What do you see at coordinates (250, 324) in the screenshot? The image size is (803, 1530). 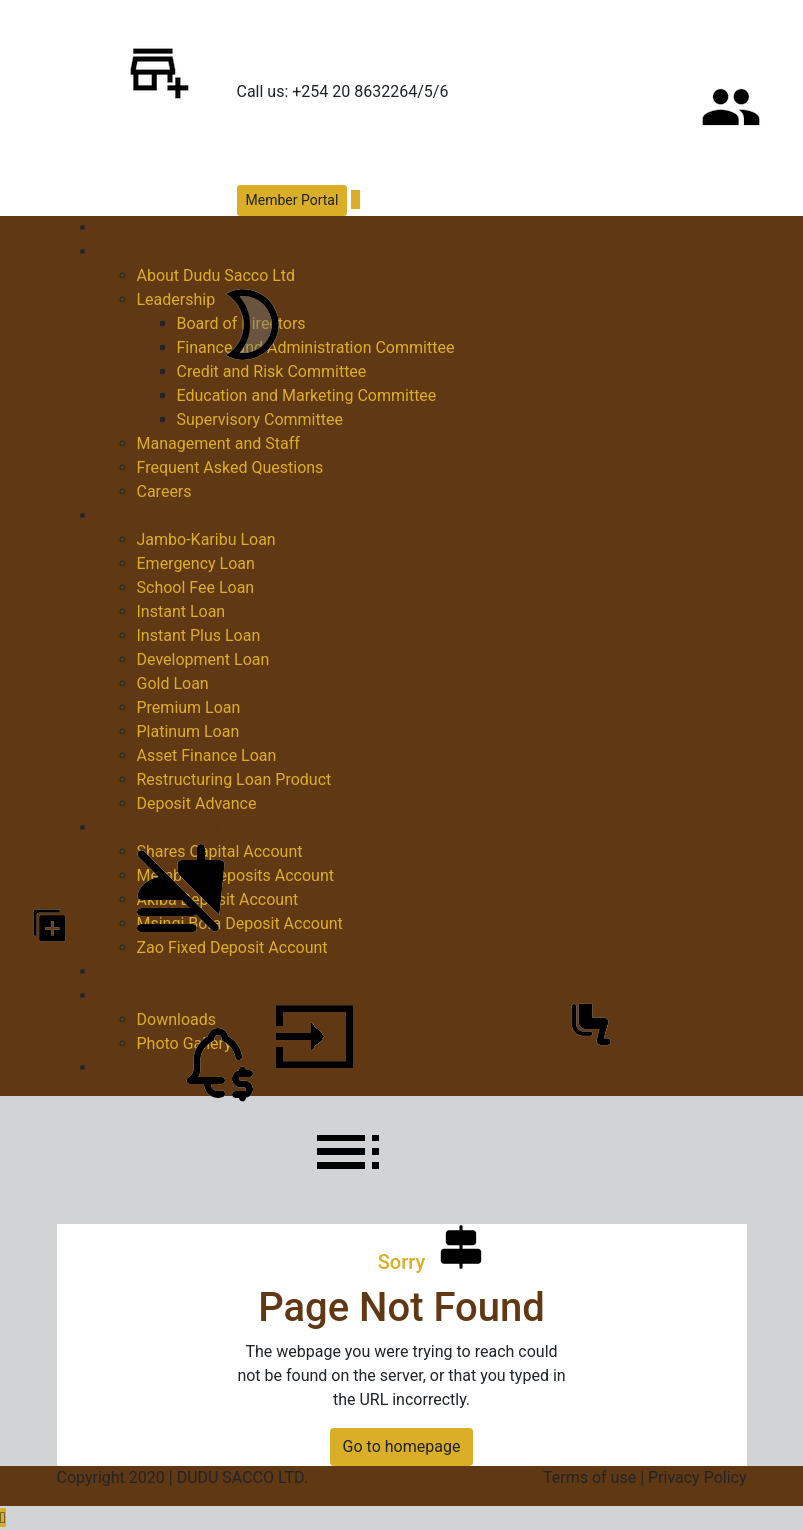 I see `toggle dark mode or night theme` at bounding box center [250, 324].